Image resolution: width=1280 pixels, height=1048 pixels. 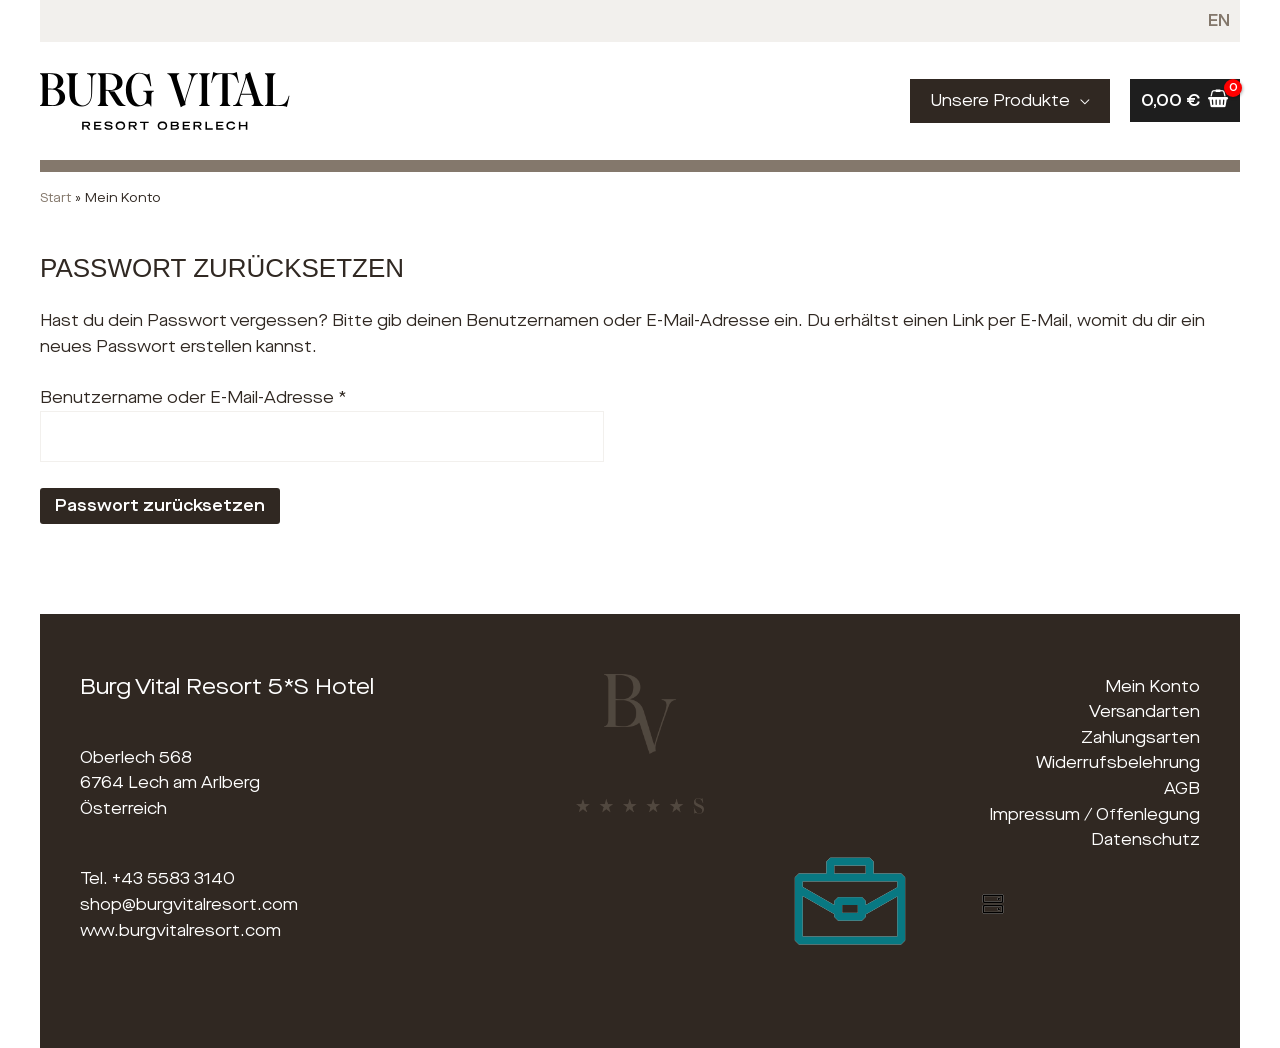 What do you see at coordinates (850, 905) in the screenshot?
I see `access work or business-related files` at bounding box center [850, 905].